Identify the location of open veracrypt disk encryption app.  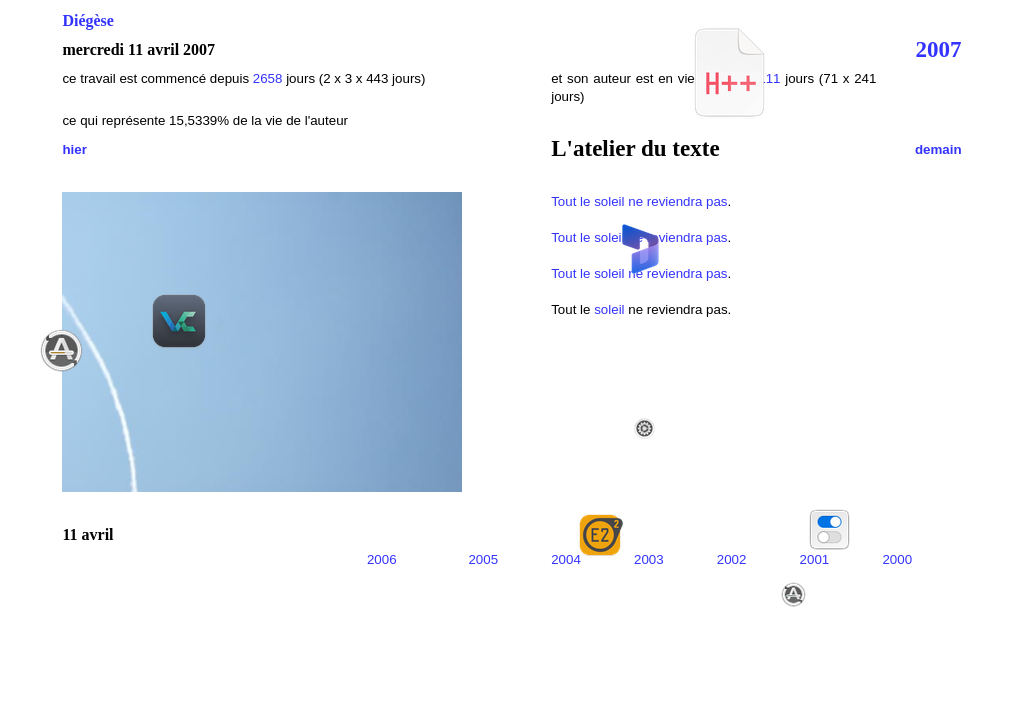
(179, 321).